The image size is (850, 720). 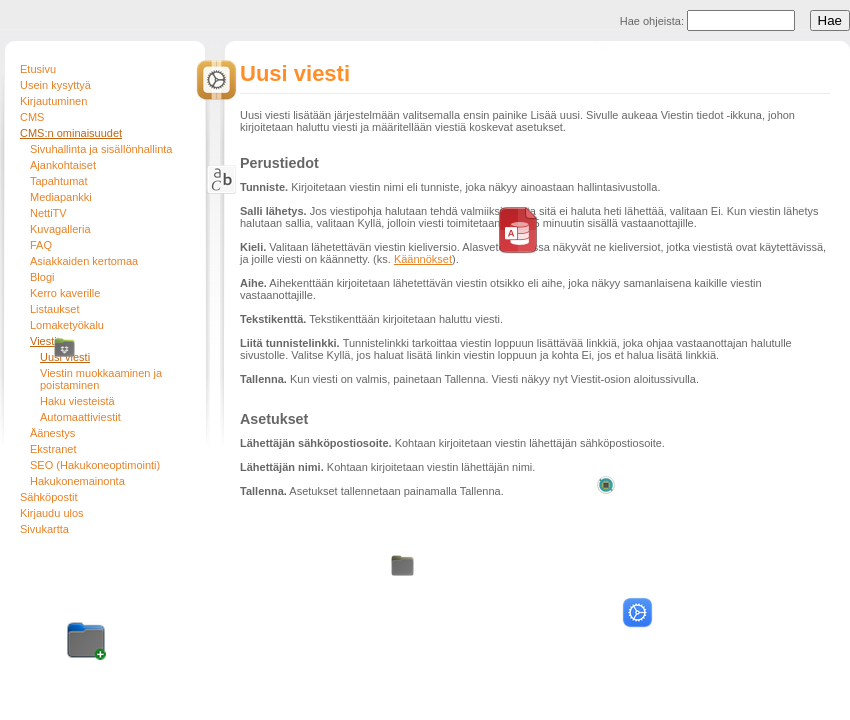 I want to click on microsoft access database file, so click(x=518, y=230).